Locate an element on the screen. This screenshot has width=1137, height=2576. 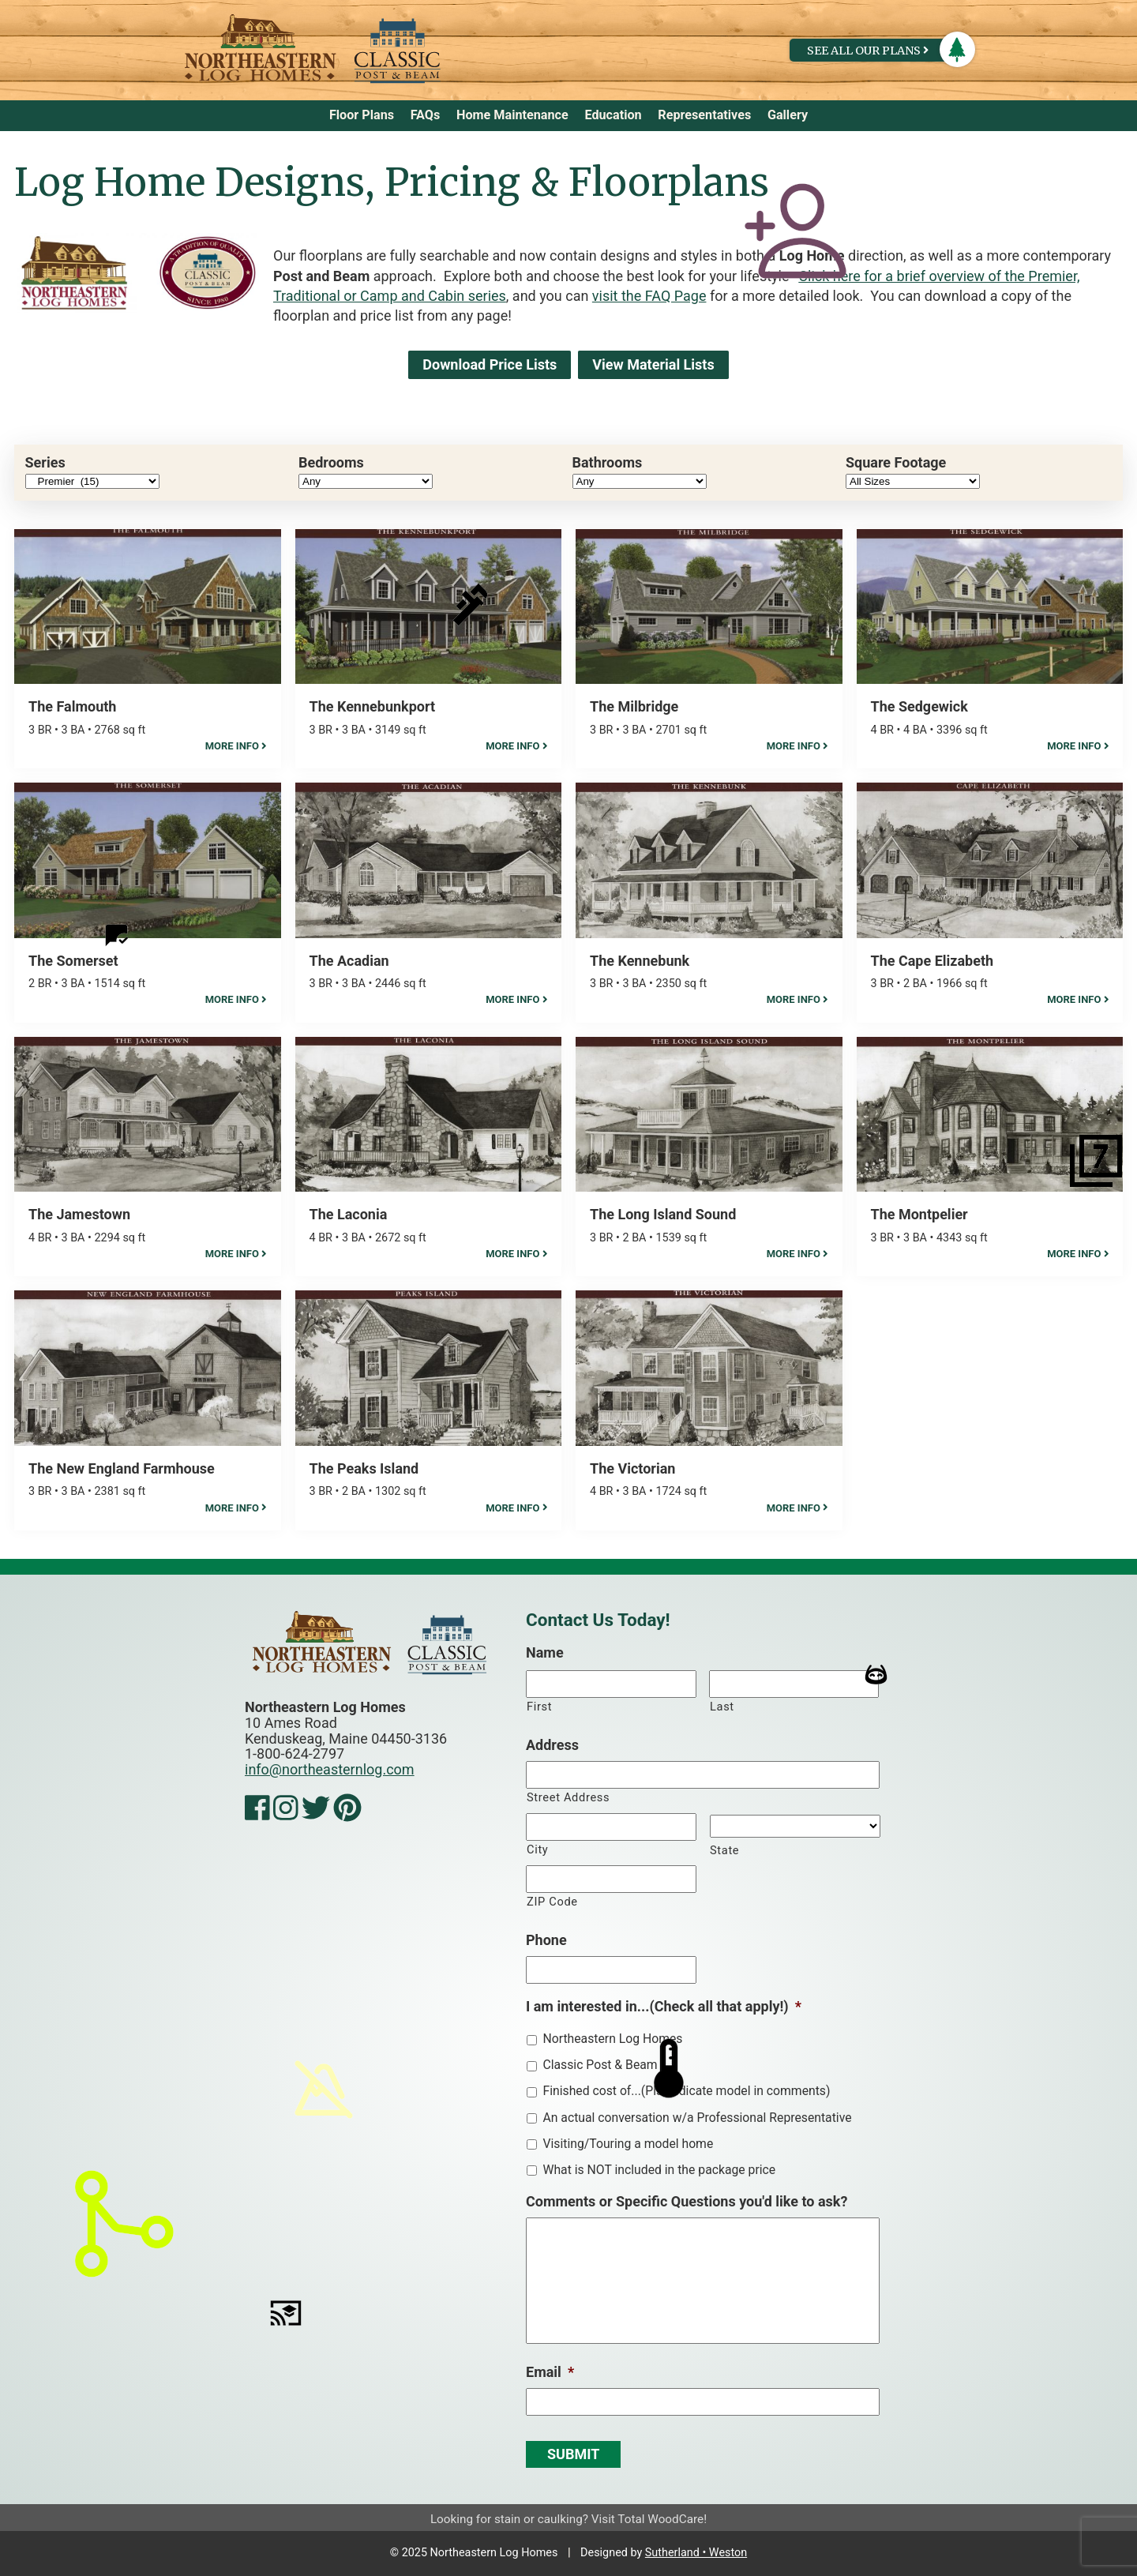
adjust temperature settings is located at coordinates (669, 2068).